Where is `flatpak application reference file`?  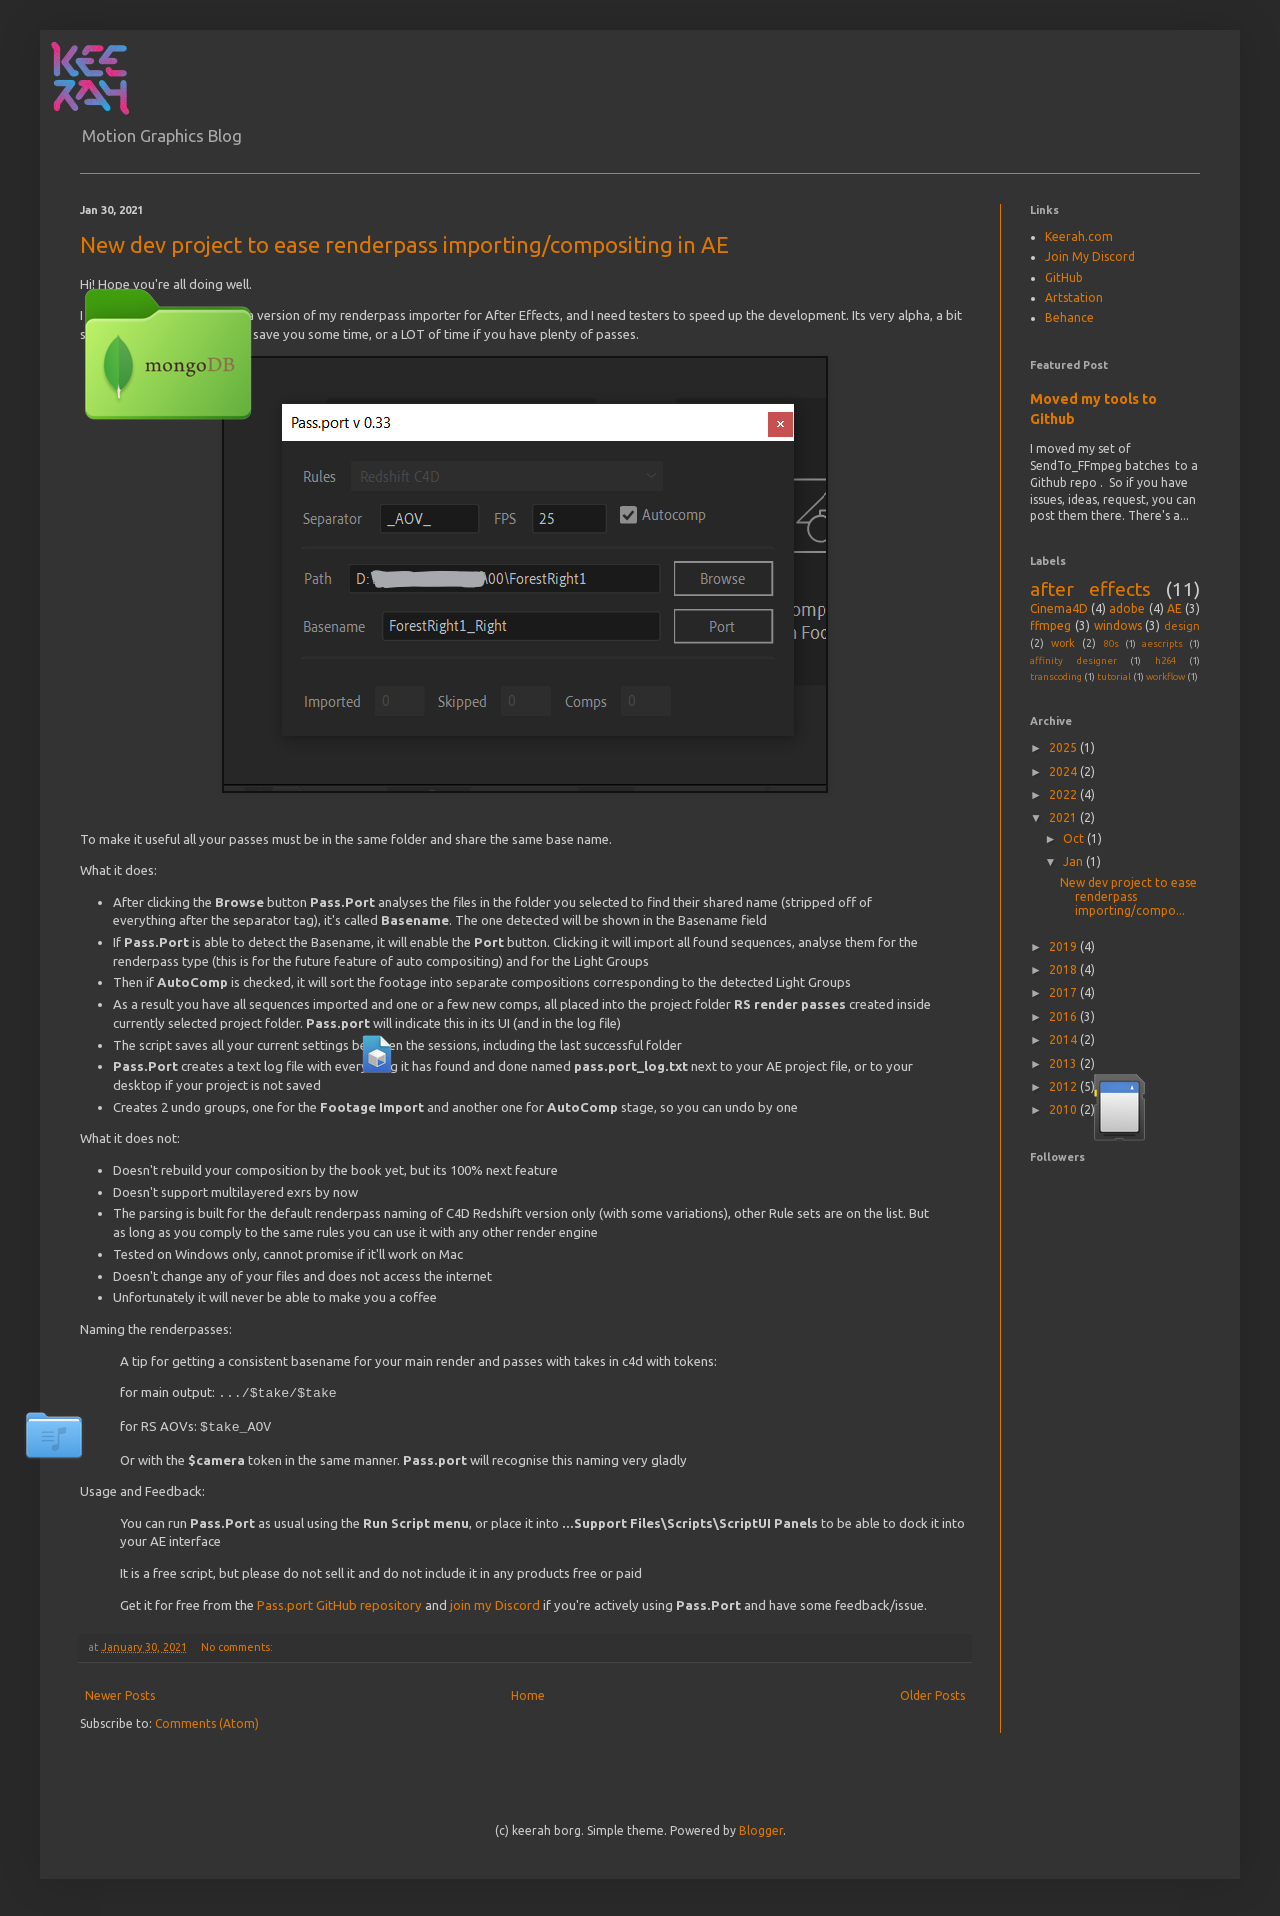 flatpak application reference file is located at coordinates (377, 1054).